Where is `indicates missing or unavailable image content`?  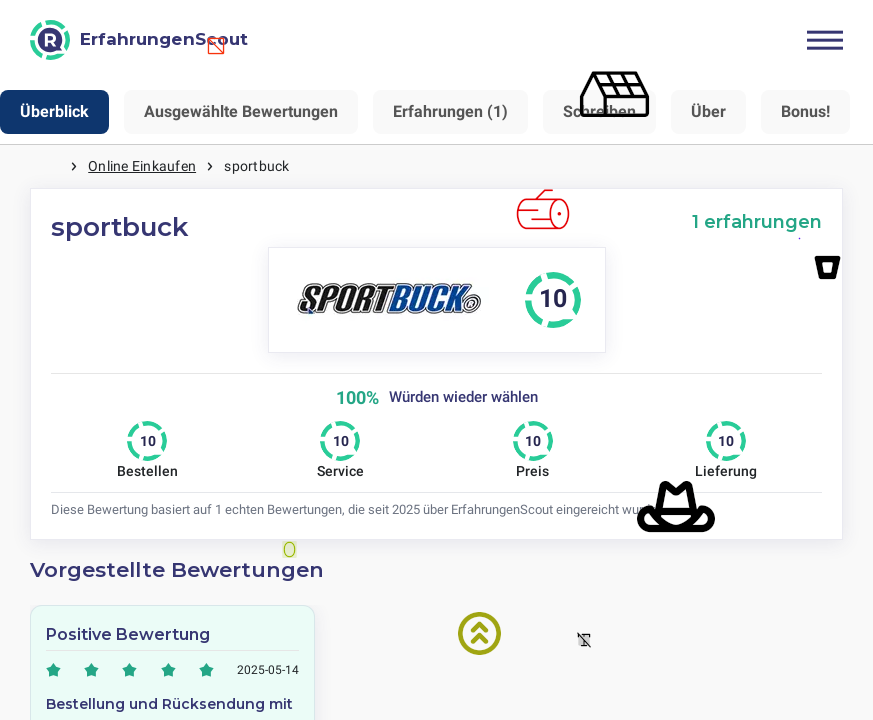 indicates missing or unavailable image content is located at coordinates (216, 46).